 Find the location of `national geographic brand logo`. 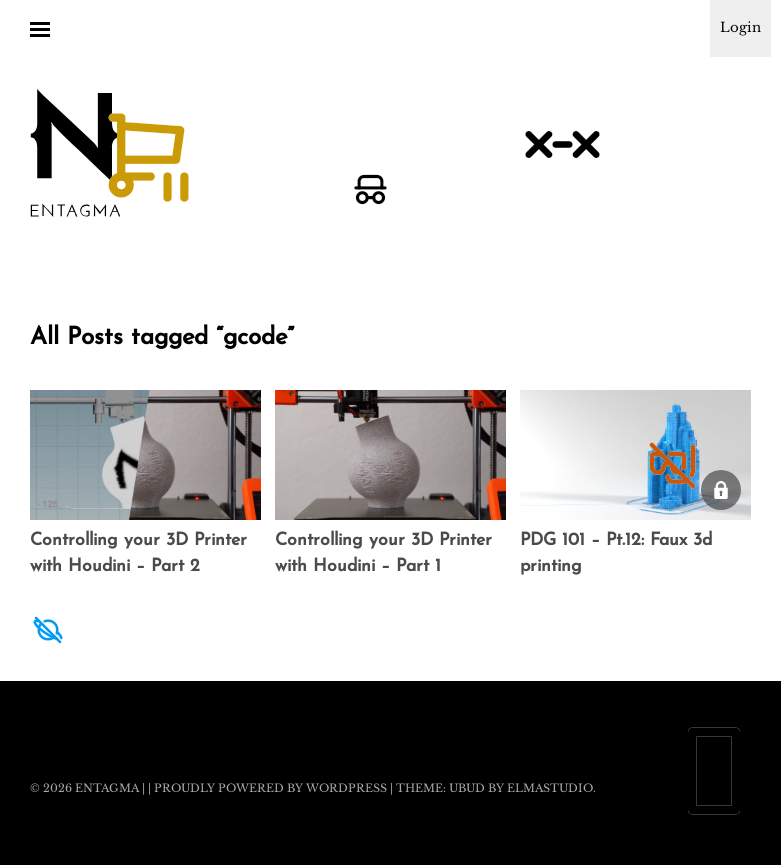

national geographic brand logo is located at coordinates (714, 771).